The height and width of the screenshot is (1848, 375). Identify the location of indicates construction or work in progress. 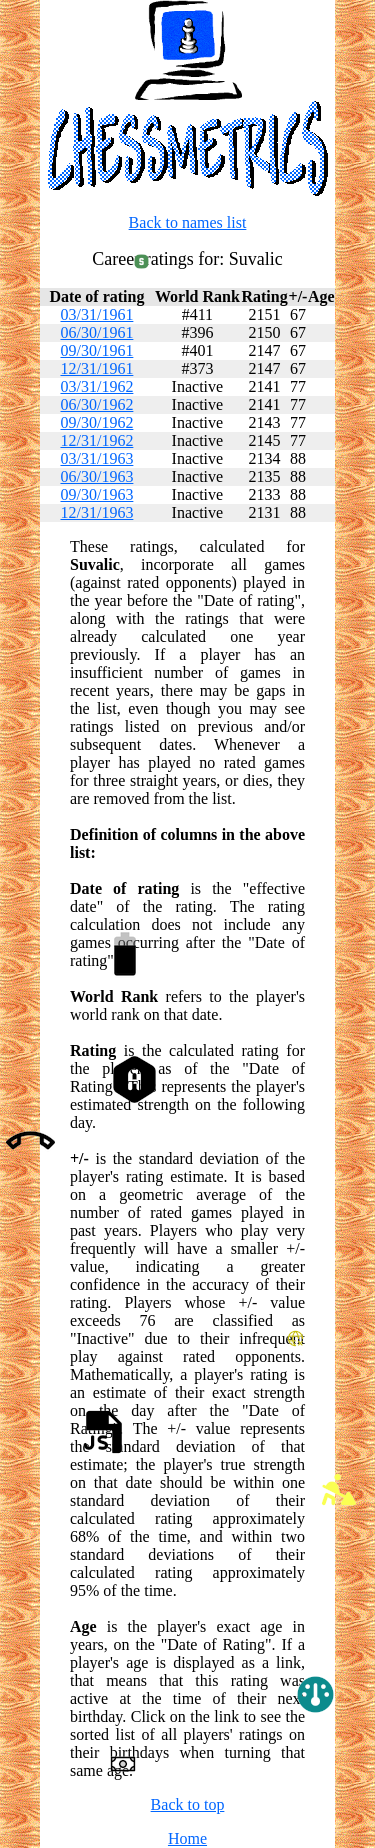
(339, 1490).